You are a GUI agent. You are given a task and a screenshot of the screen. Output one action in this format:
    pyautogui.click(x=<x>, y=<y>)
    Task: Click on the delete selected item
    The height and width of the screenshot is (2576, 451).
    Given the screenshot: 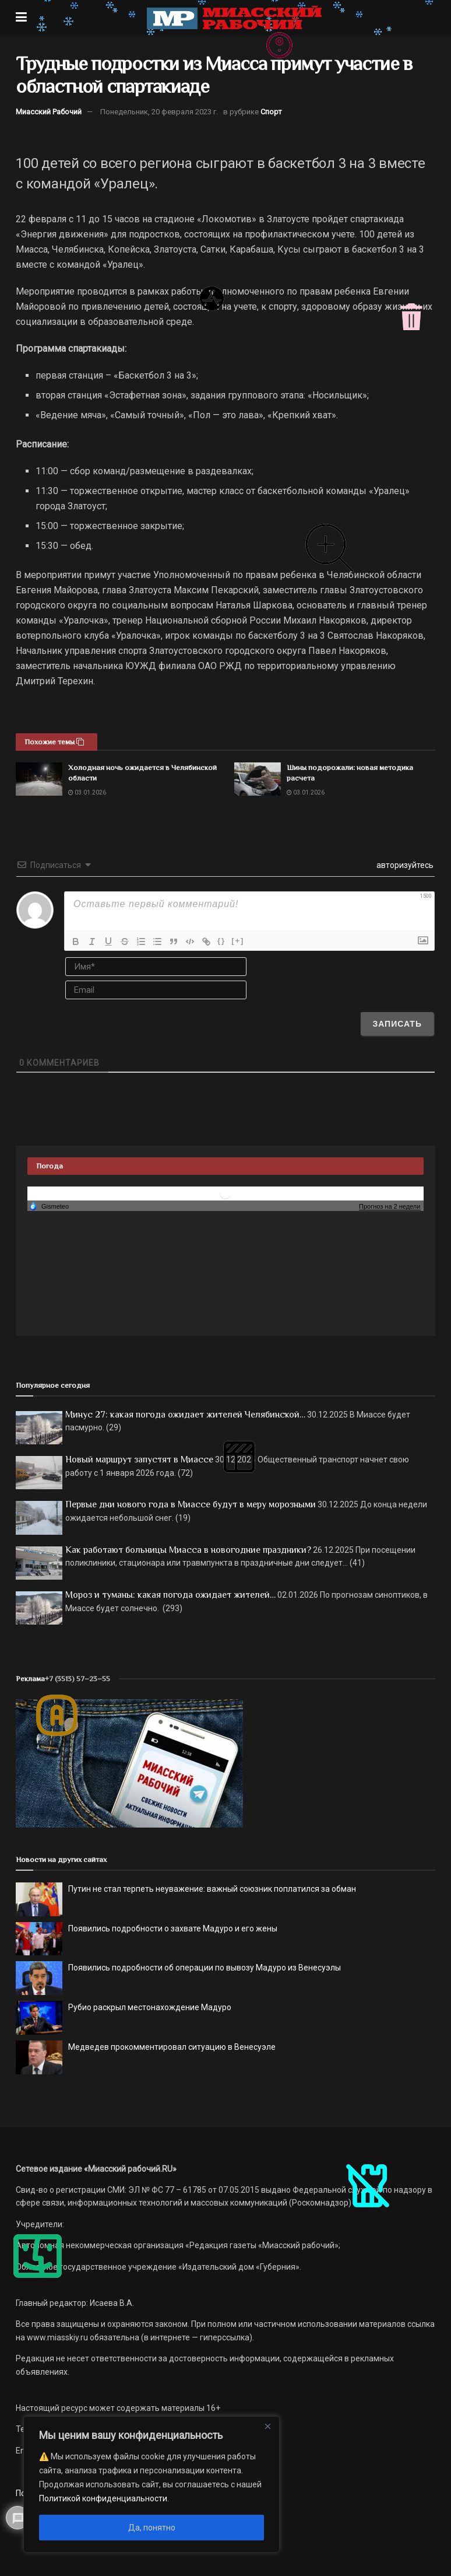 What is the action you would take?
    pyautogui.click(x=411, y=317)
    